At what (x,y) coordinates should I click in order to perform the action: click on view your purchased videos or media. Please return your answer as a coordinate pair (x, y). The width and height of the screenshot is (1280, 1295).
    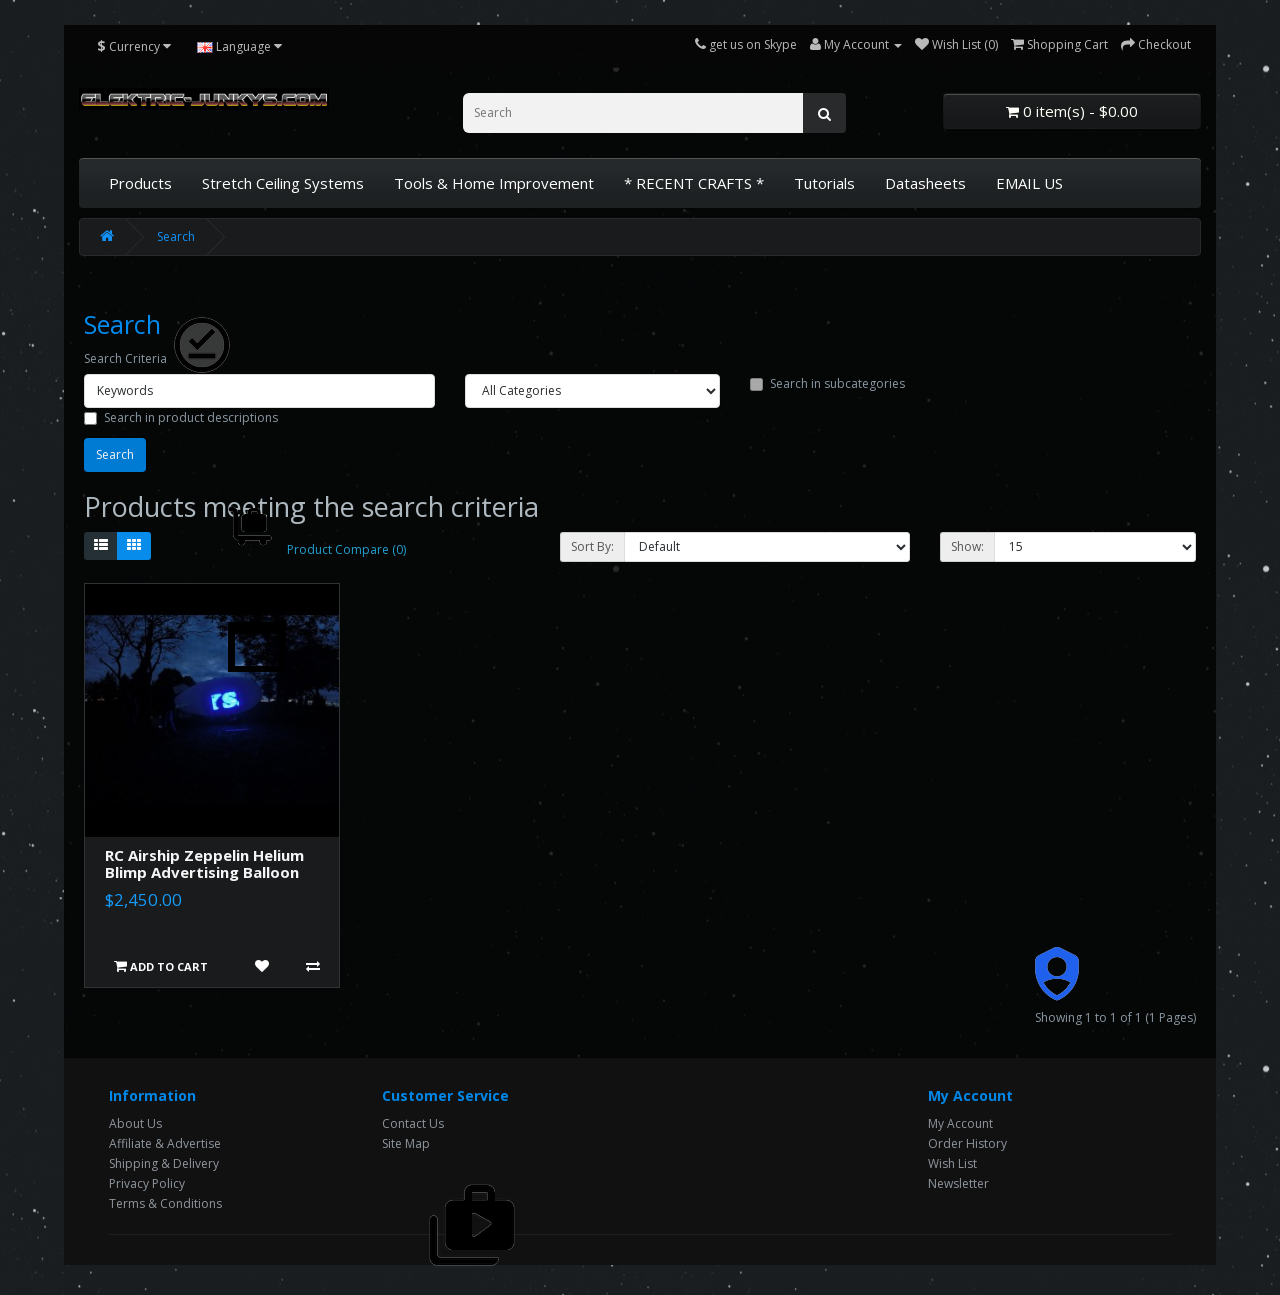
    Looking at the image, I should click on (472, 1227).